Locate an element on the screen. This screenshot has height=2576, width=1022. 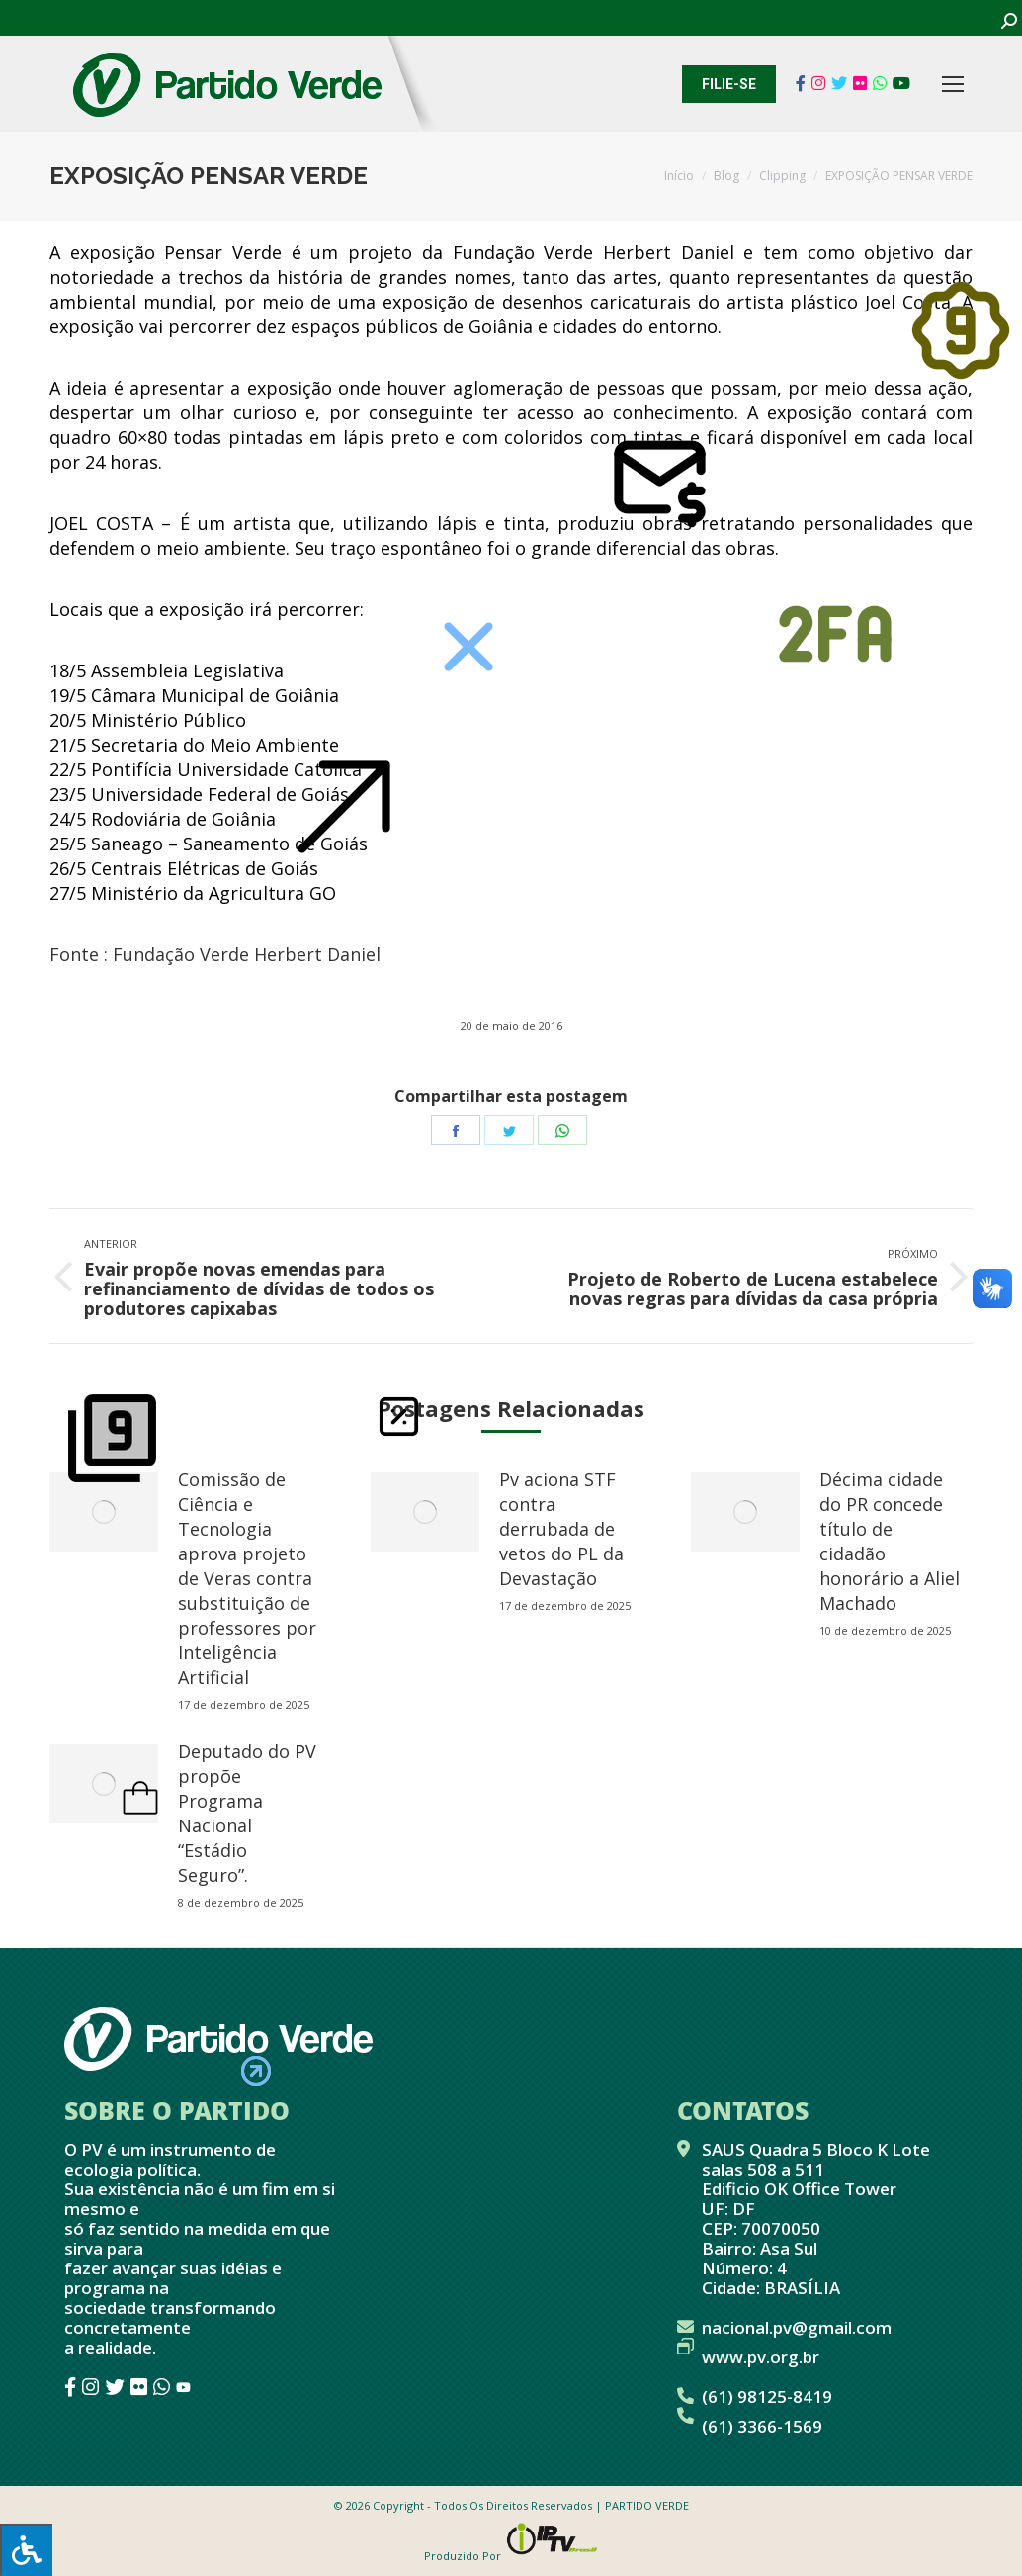
indicates rank or position number 9 is located at coordinates (961, 330).